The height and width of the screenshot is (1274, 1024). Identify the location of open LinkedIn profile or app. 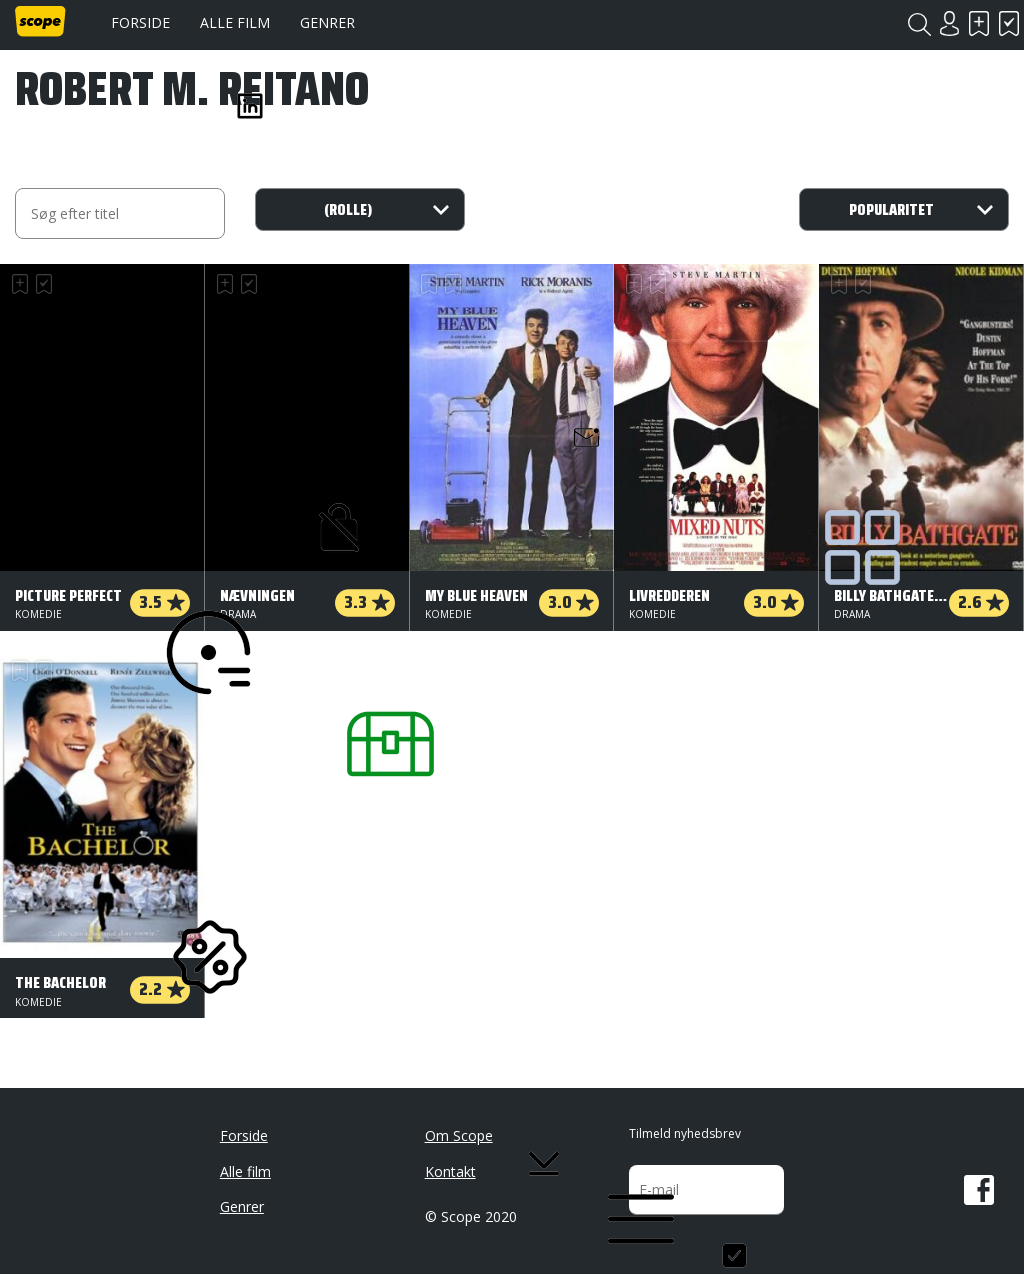
(250, 106).